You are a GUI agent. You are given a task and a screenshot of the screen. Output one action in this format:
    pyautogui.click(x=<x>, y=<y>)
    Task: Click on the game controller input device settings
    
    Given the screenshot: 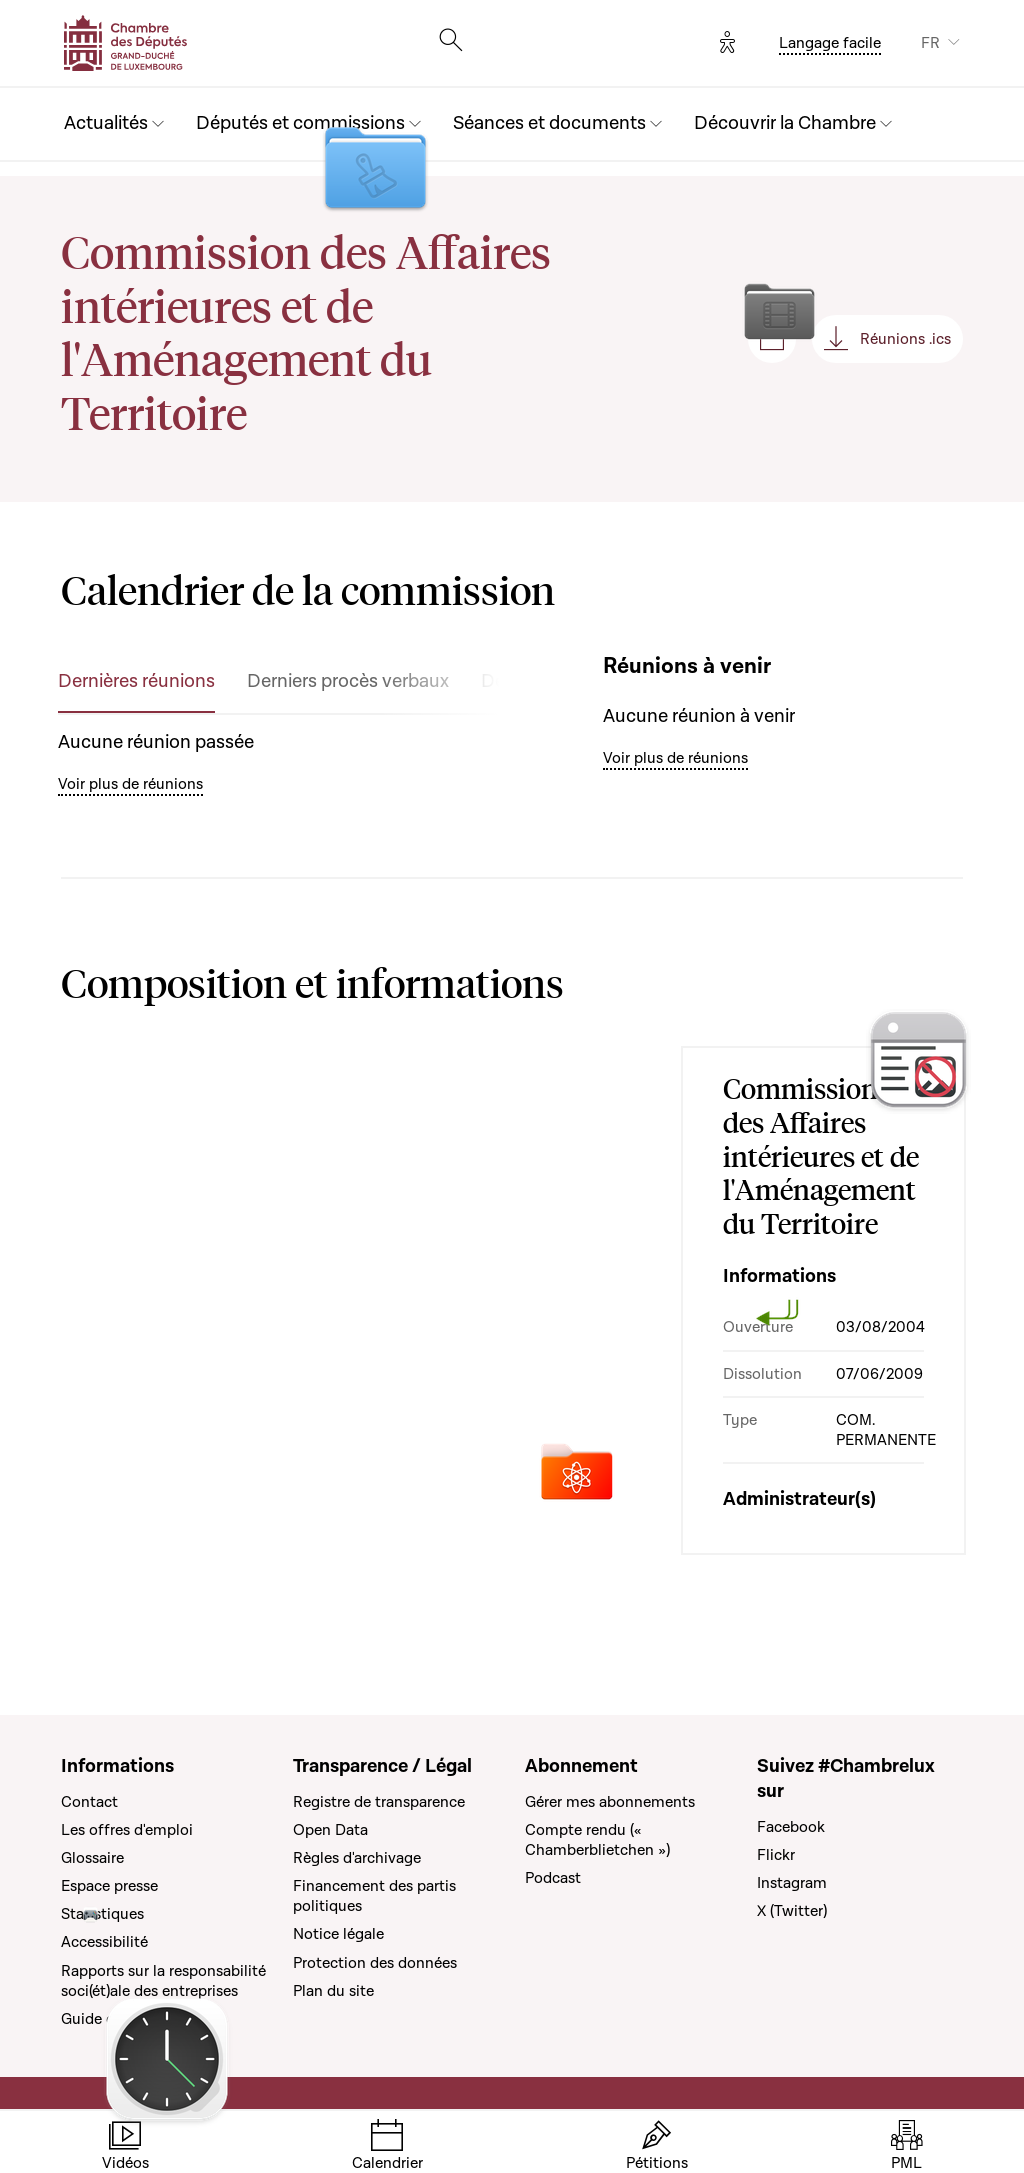 What is the action you would take?
    pyautogui.click(x=90, y=1914)
    